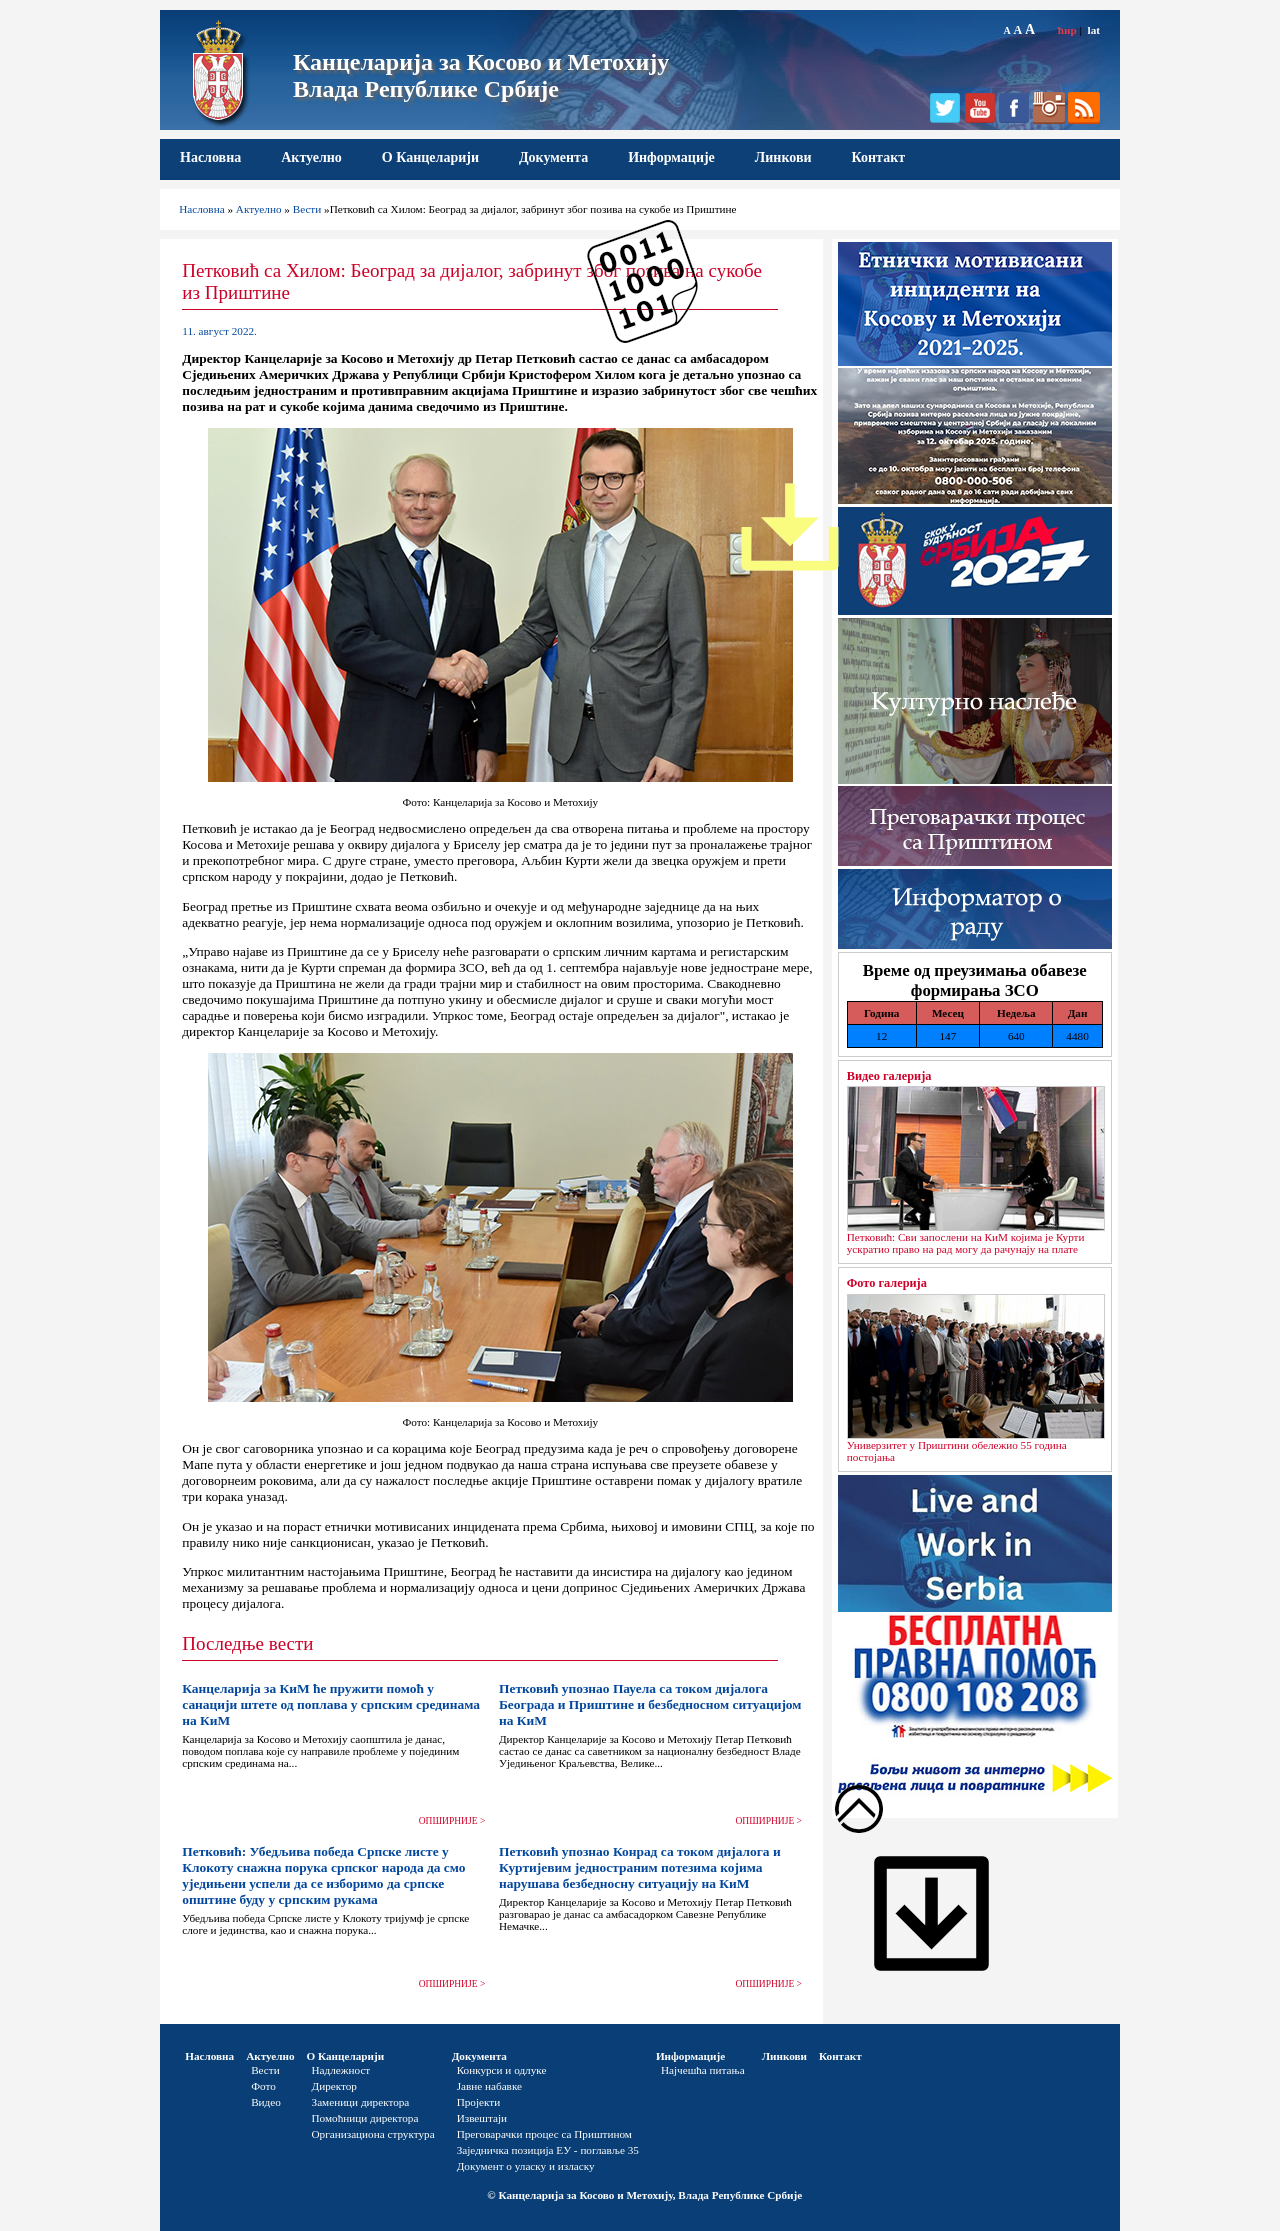 The image size is (1280, 2231). Describe the element at coordinates (931, 1913) in the screenshot. I see `download file or content` at that location.